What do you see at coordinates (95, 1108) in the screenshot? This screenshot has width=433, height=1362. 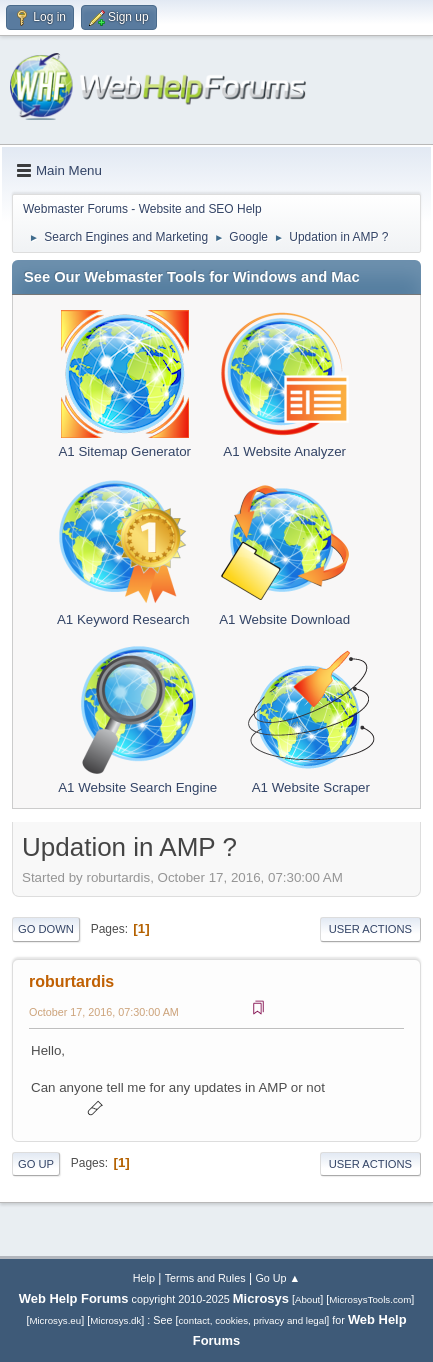 I see `access experimental or beta features` at bounding box center [95, 1108].